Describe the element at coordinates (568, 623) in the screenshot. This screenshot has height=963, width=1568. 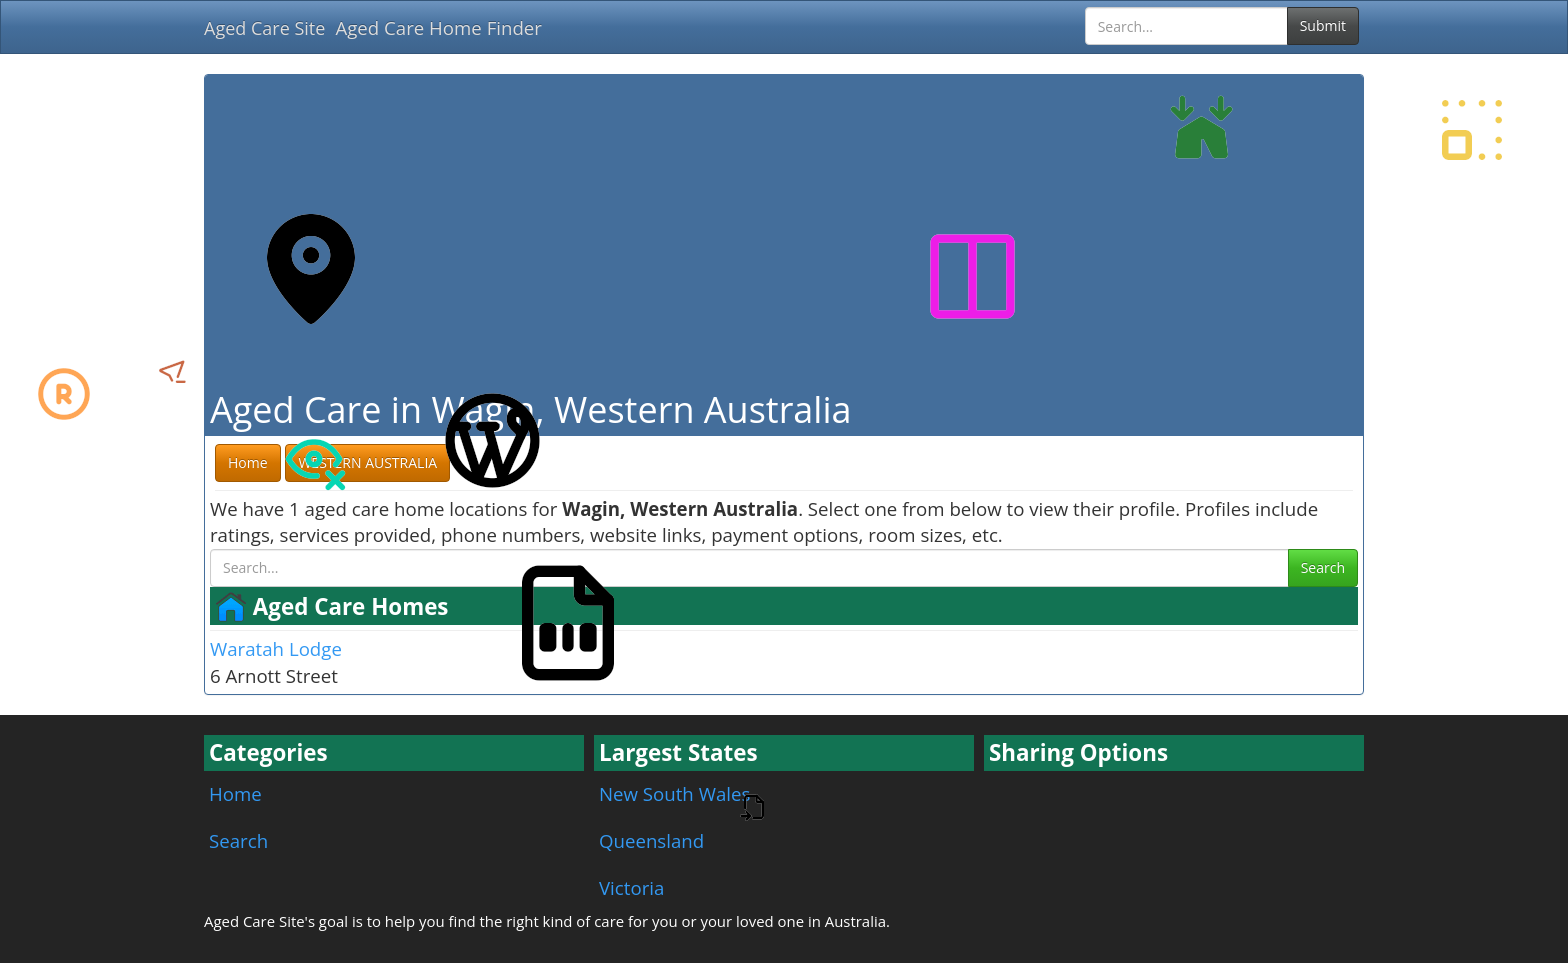
I see `view barcode document` at that location.